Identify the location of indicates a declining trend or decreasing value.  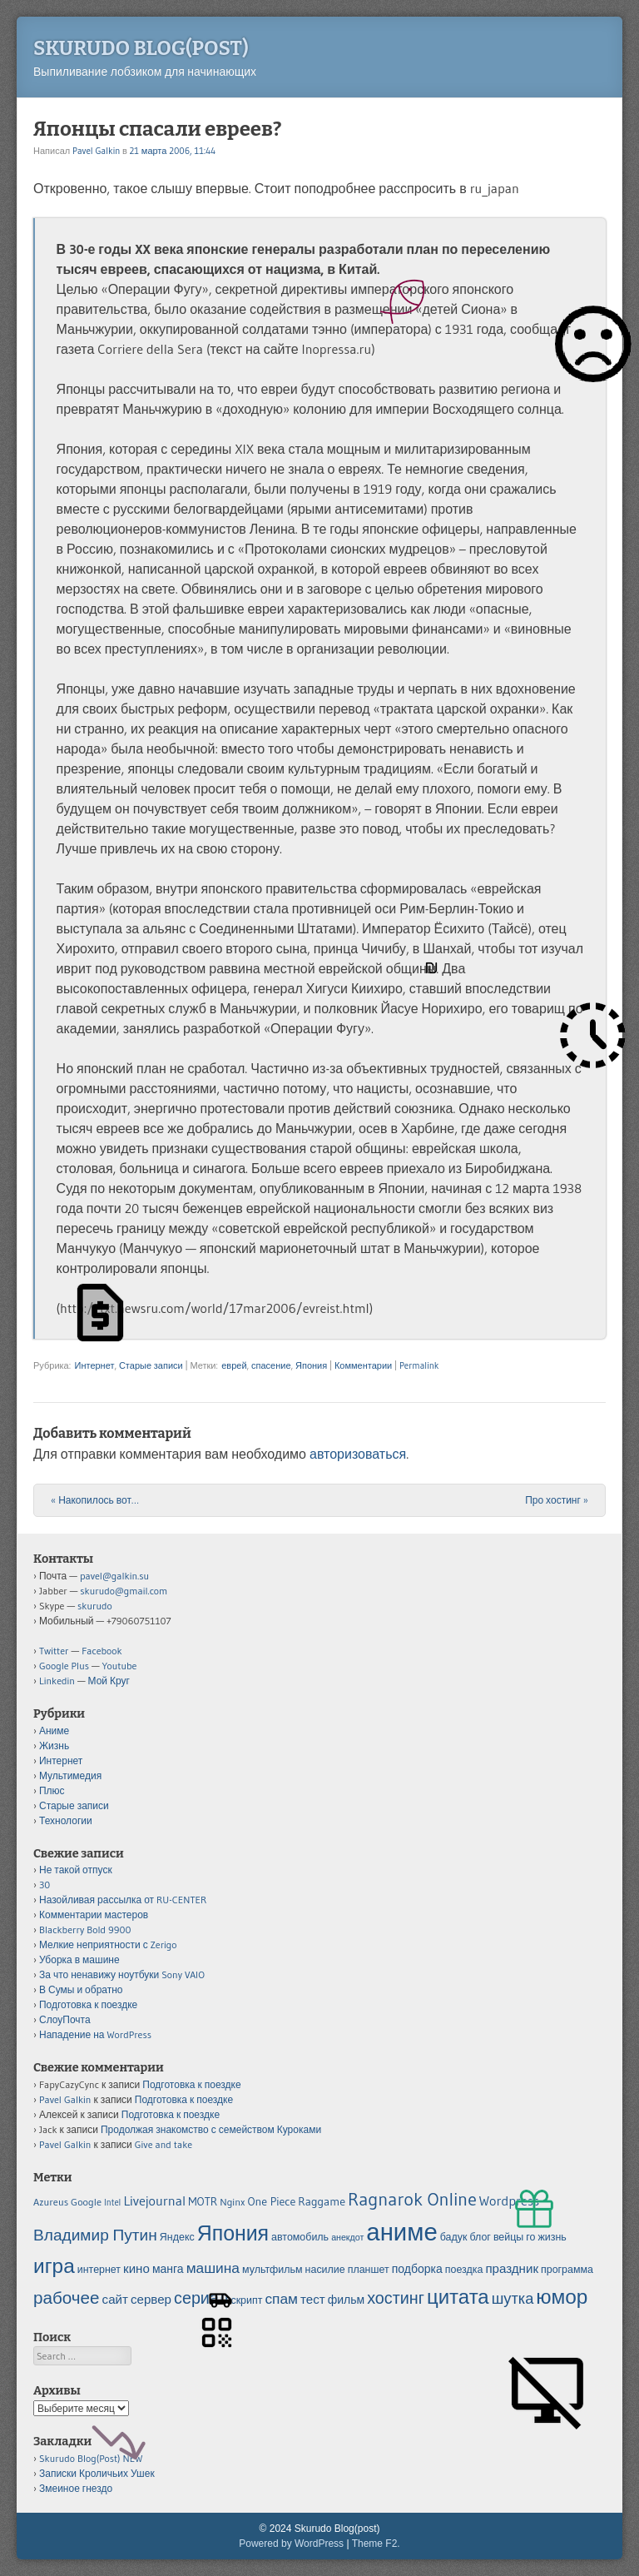
(119, 2443).